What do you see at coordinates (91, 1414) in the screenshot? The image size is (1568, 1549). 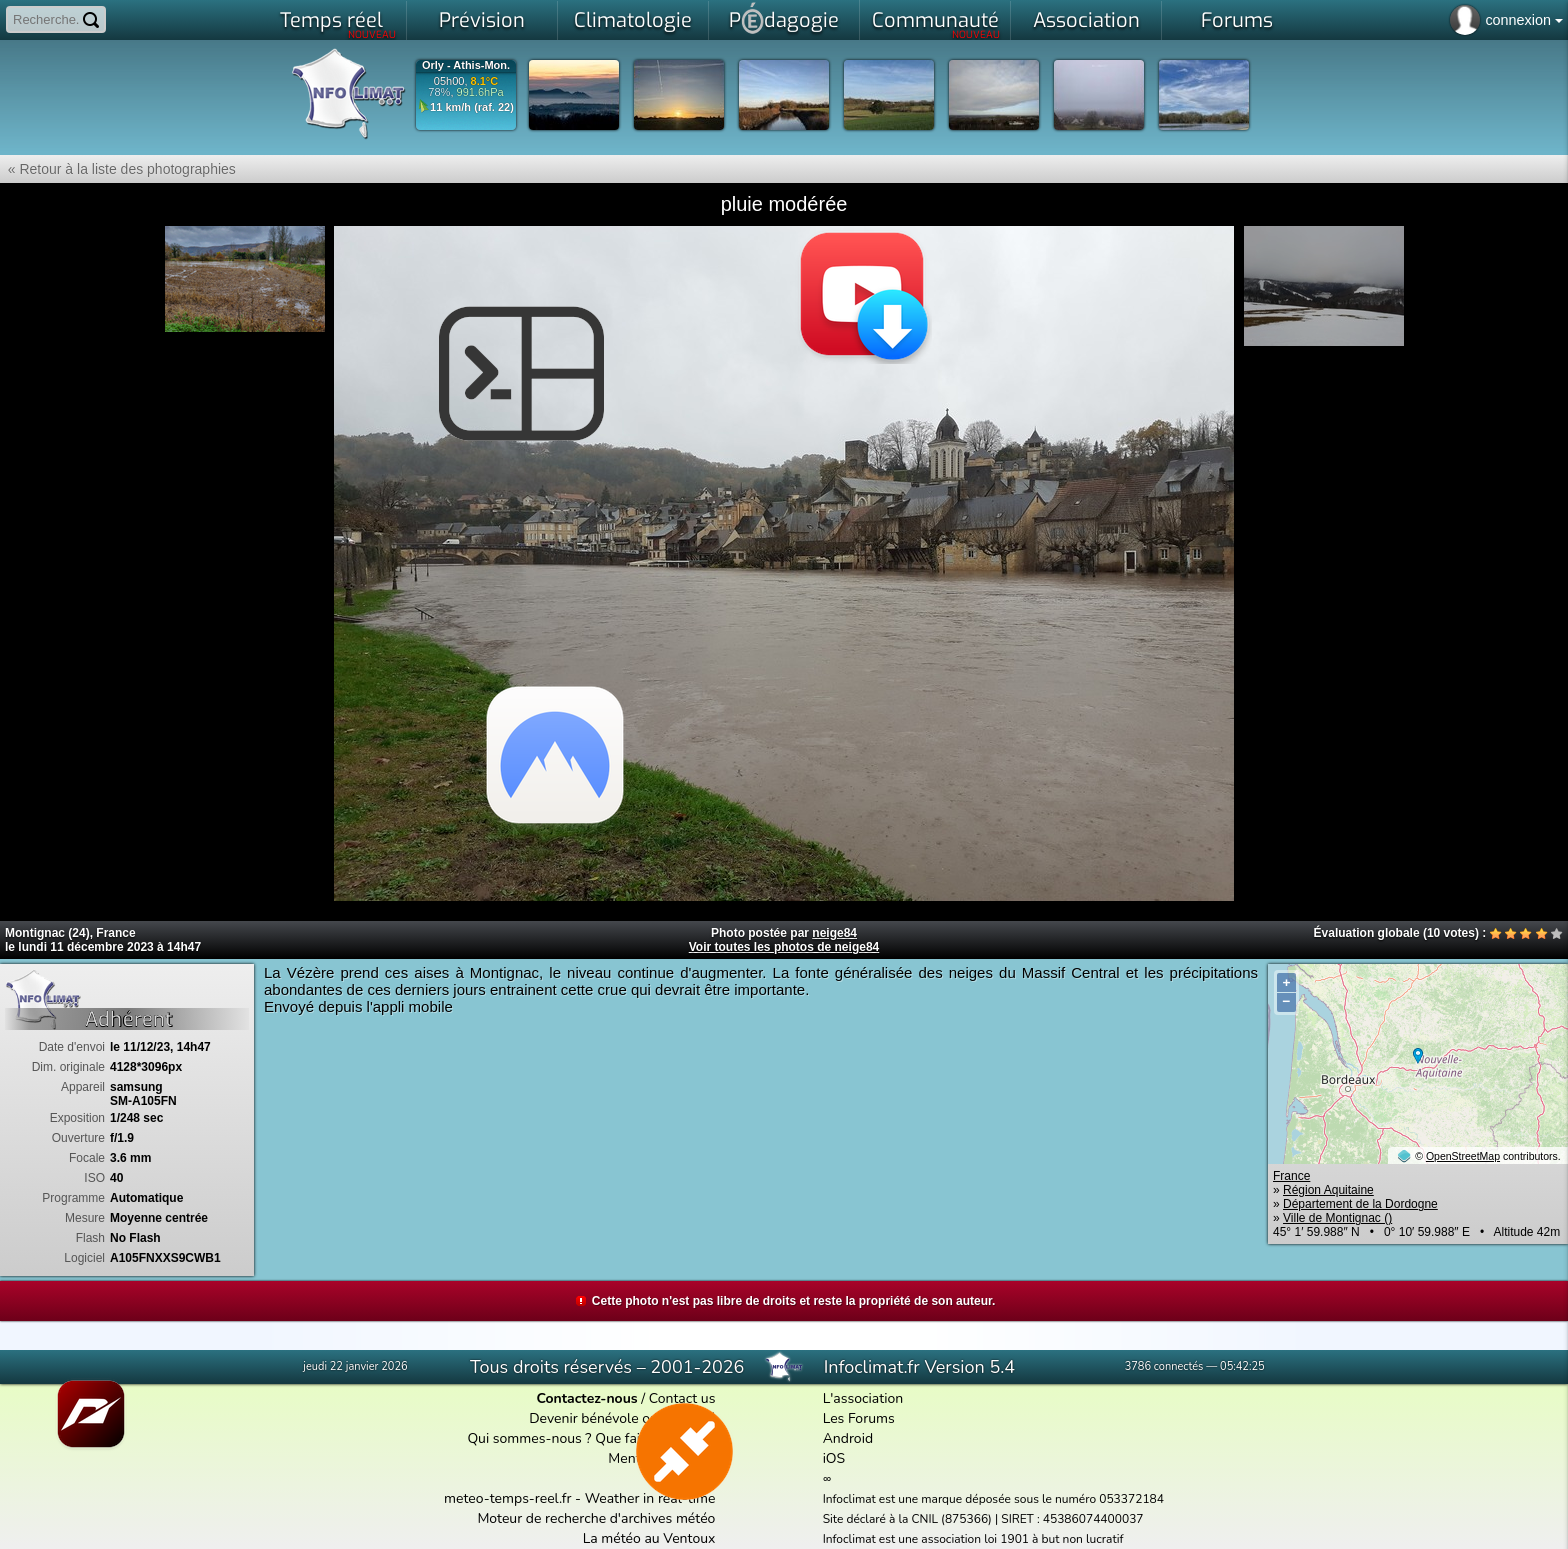 I see `launch need for speed most wanted 2` at bounding box center [91, 1414].